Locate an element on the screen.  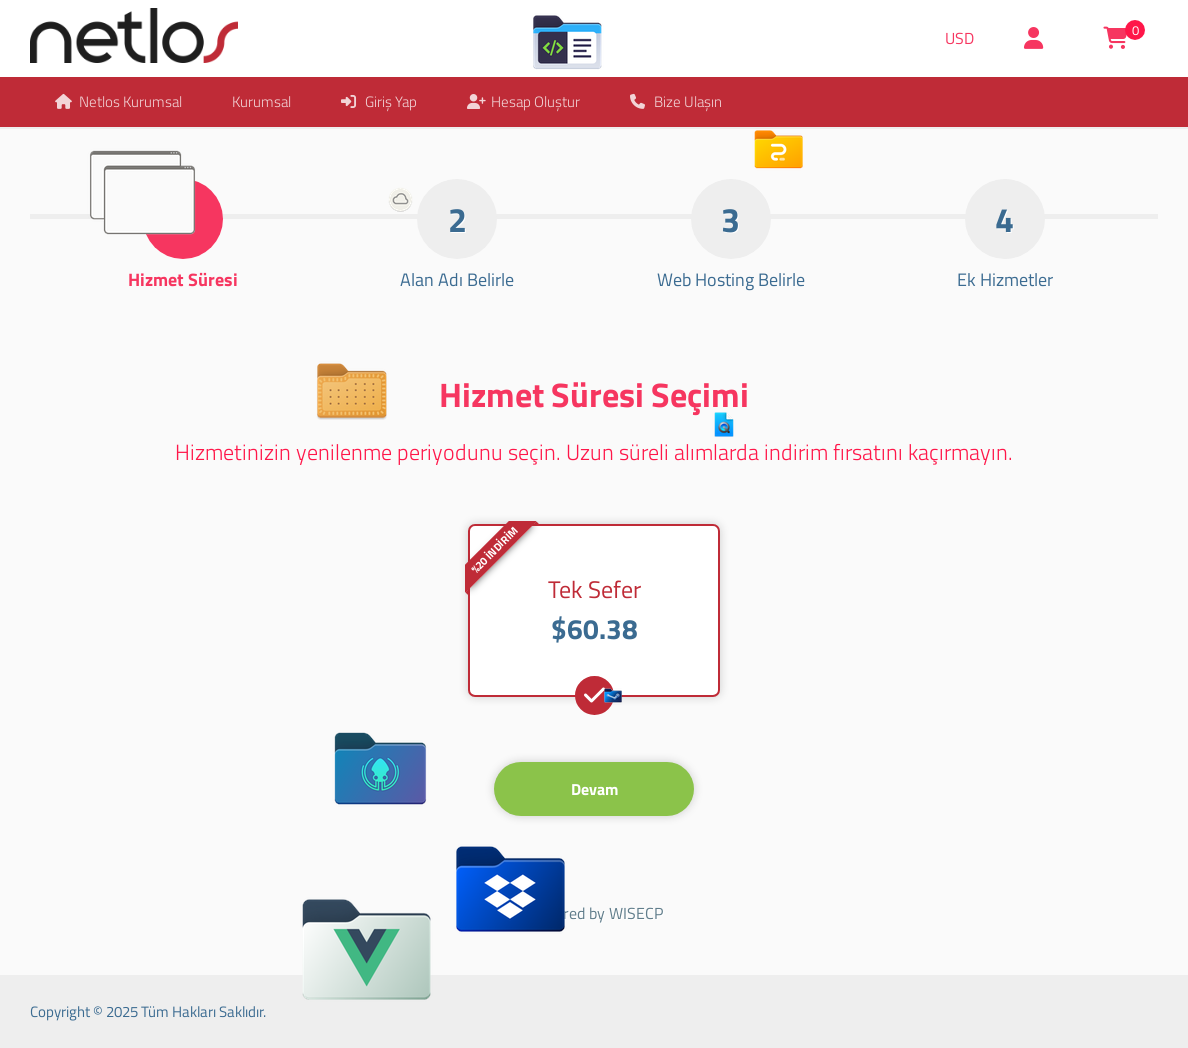
open your Steam games folder is located at coordinates (613, 696).